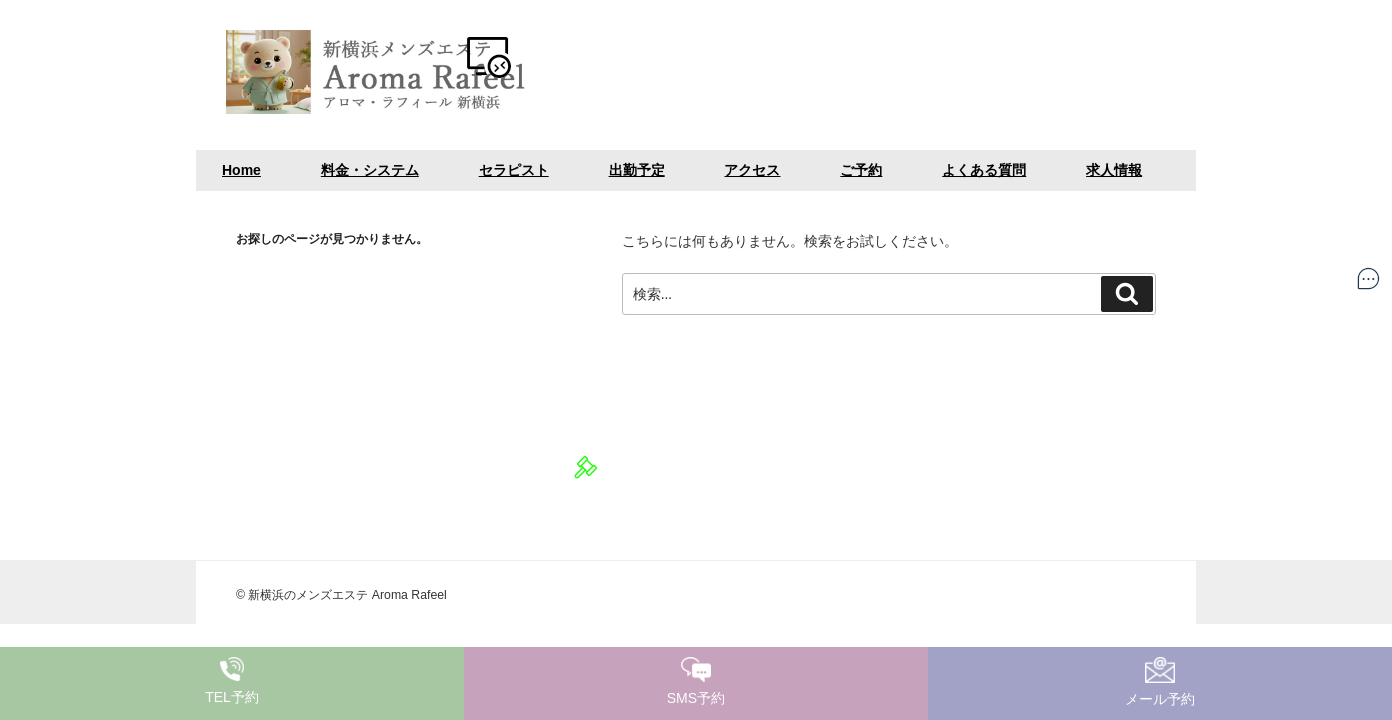  What do you see at coordinates (488, 55) in the screenshot?
I see `access remote desktop connections` at bounding box center [488, 55].